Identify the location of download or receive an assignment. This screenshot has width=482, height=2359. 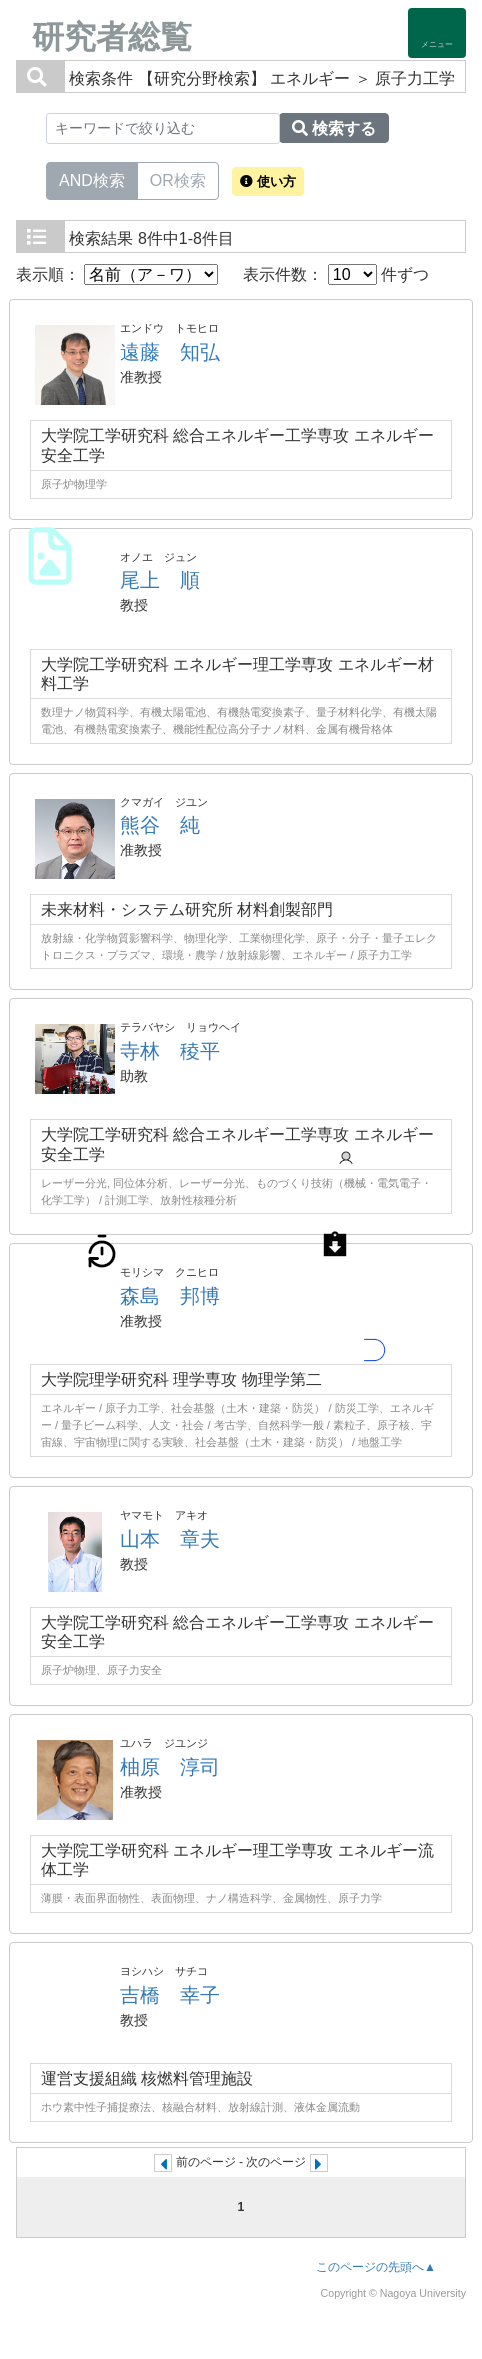
(335, 1245).